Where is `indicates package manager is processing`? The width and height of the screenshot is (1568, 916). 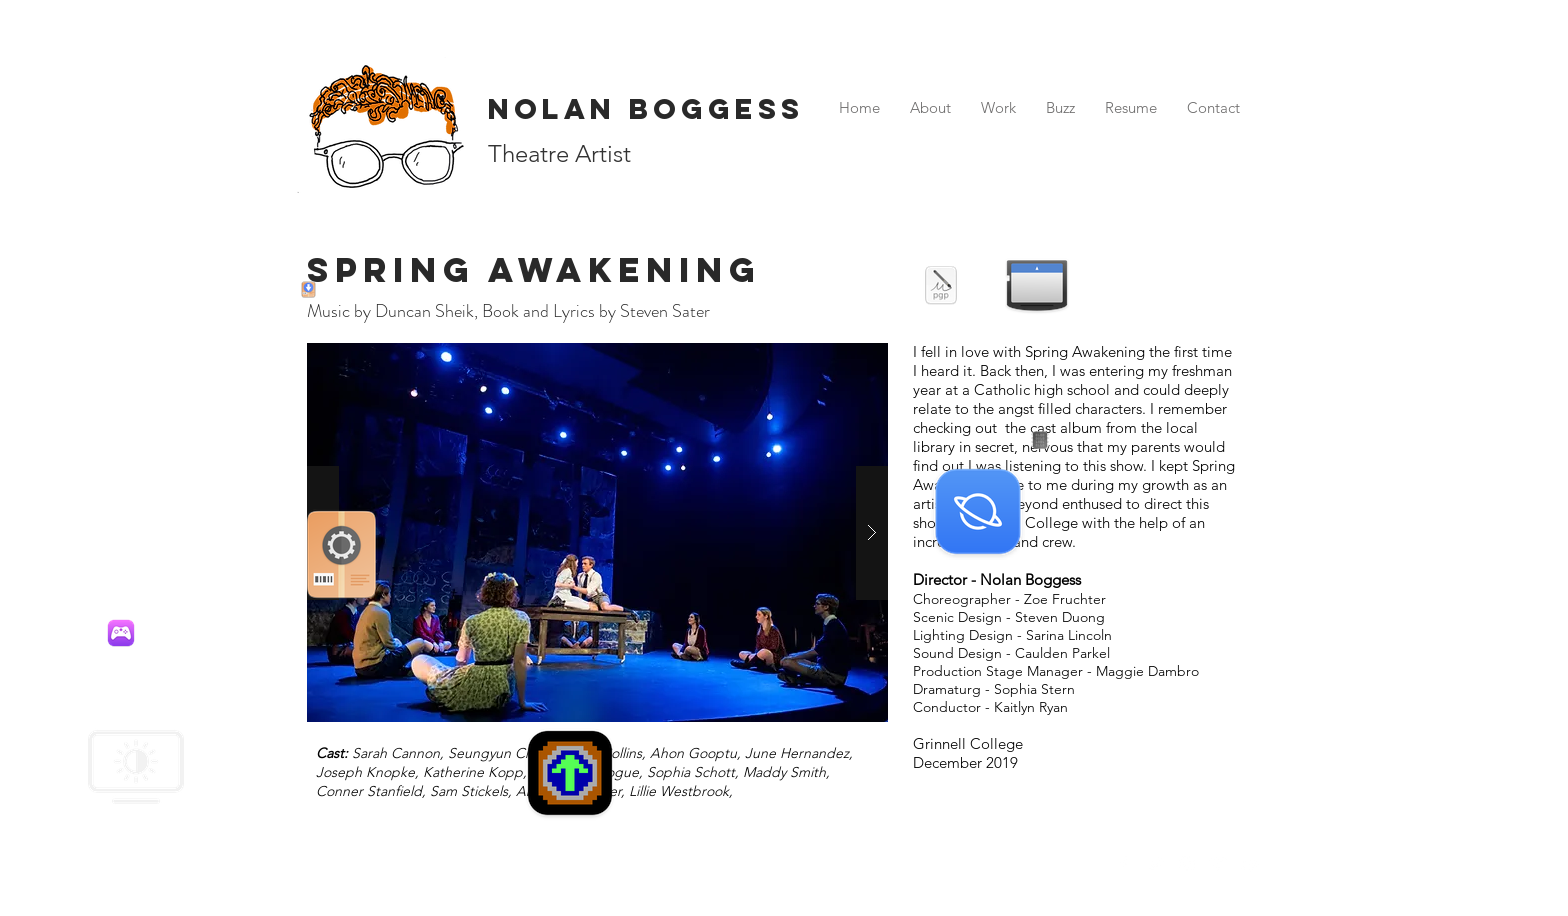
indicates package manager is processing is located at coordinates (341, 554).